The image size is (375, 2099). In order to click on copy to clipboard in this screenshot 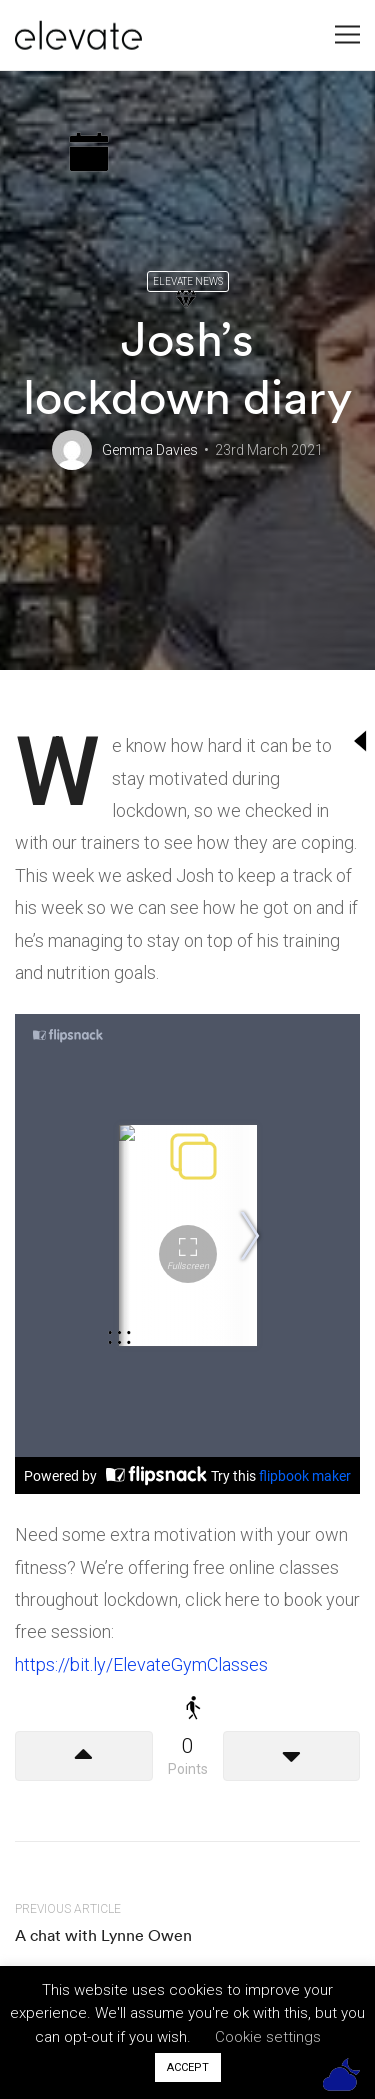, I will do `click(193, 1156)`.